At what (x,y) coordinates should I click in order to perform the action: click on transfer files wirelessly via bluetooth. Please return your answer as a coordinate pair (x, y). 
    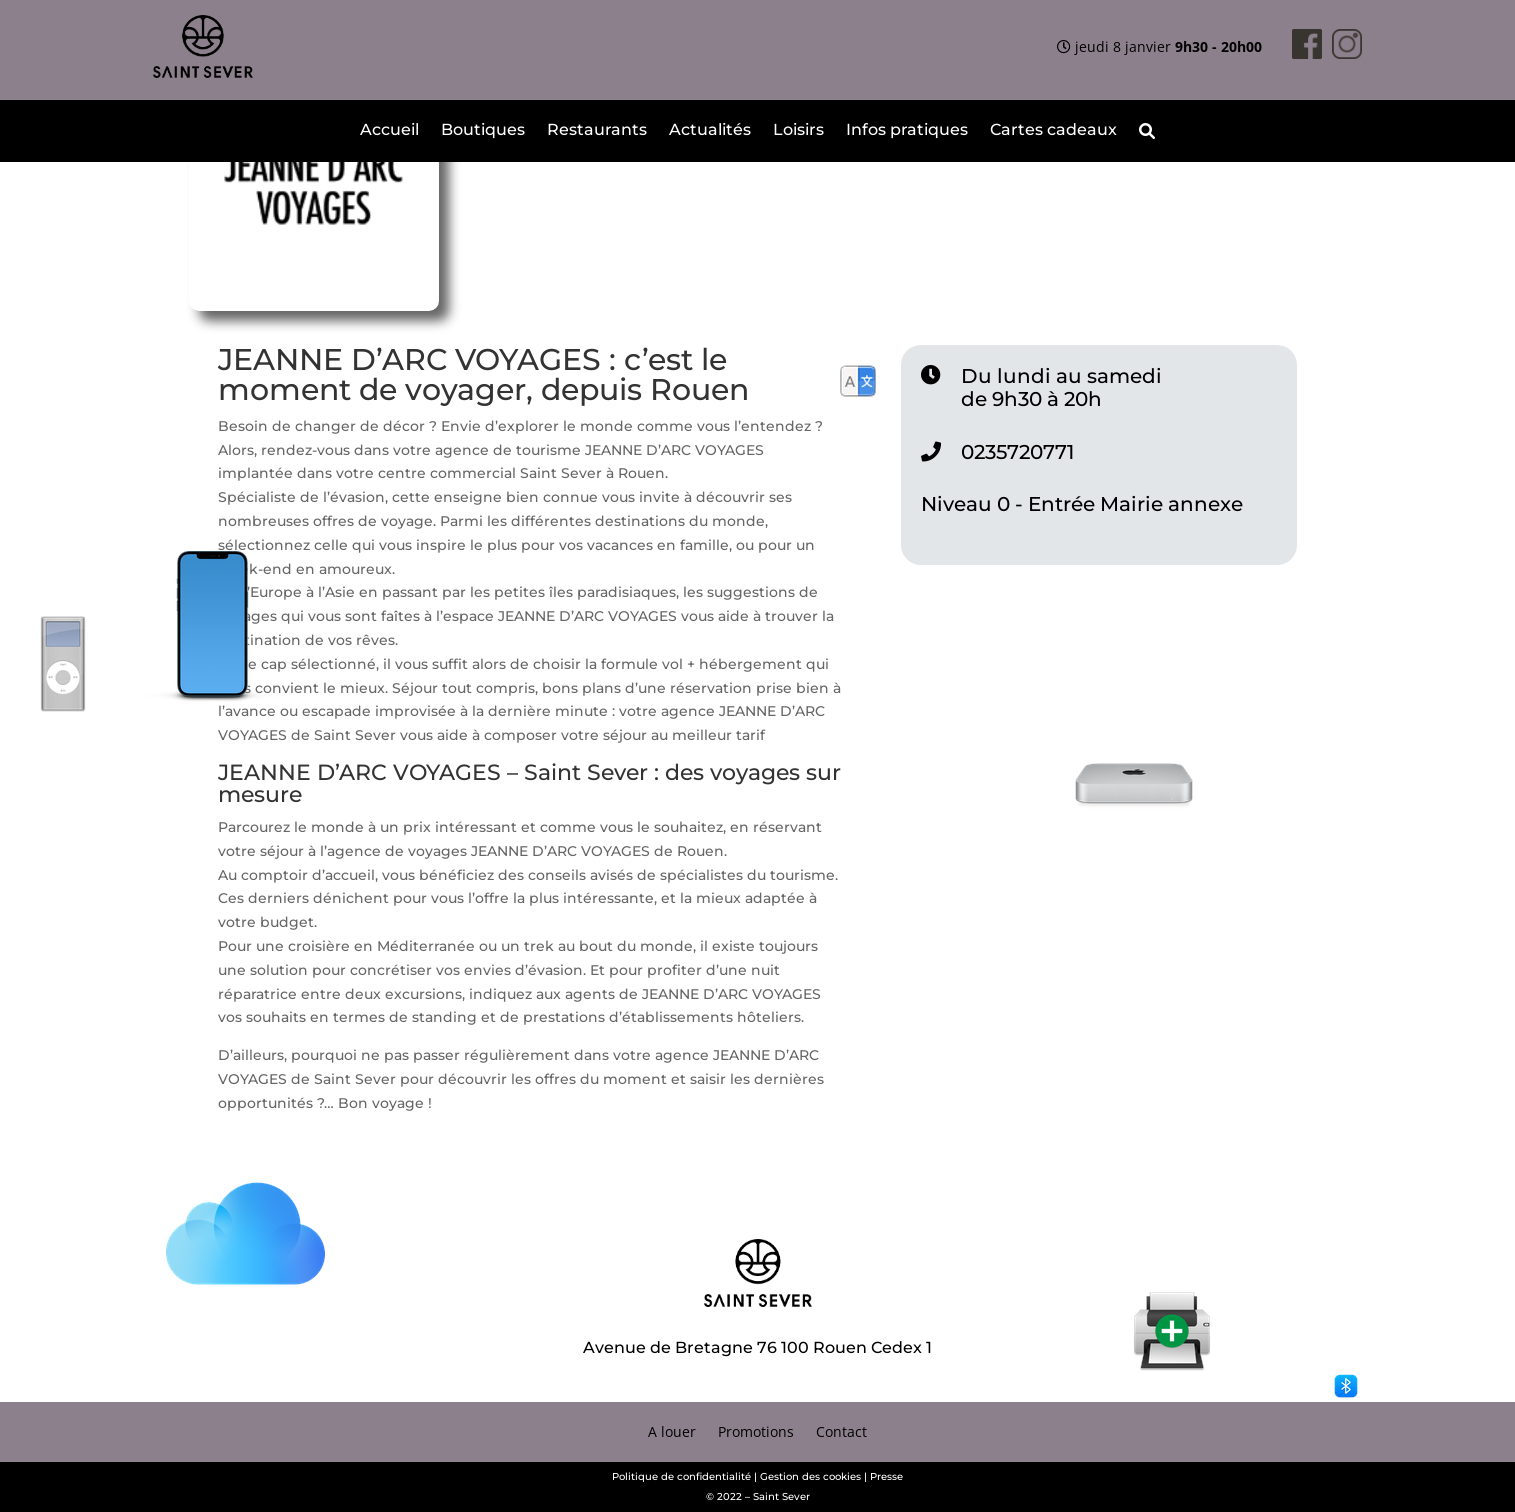
    Looking at the image, I should click on (1346, 1386).